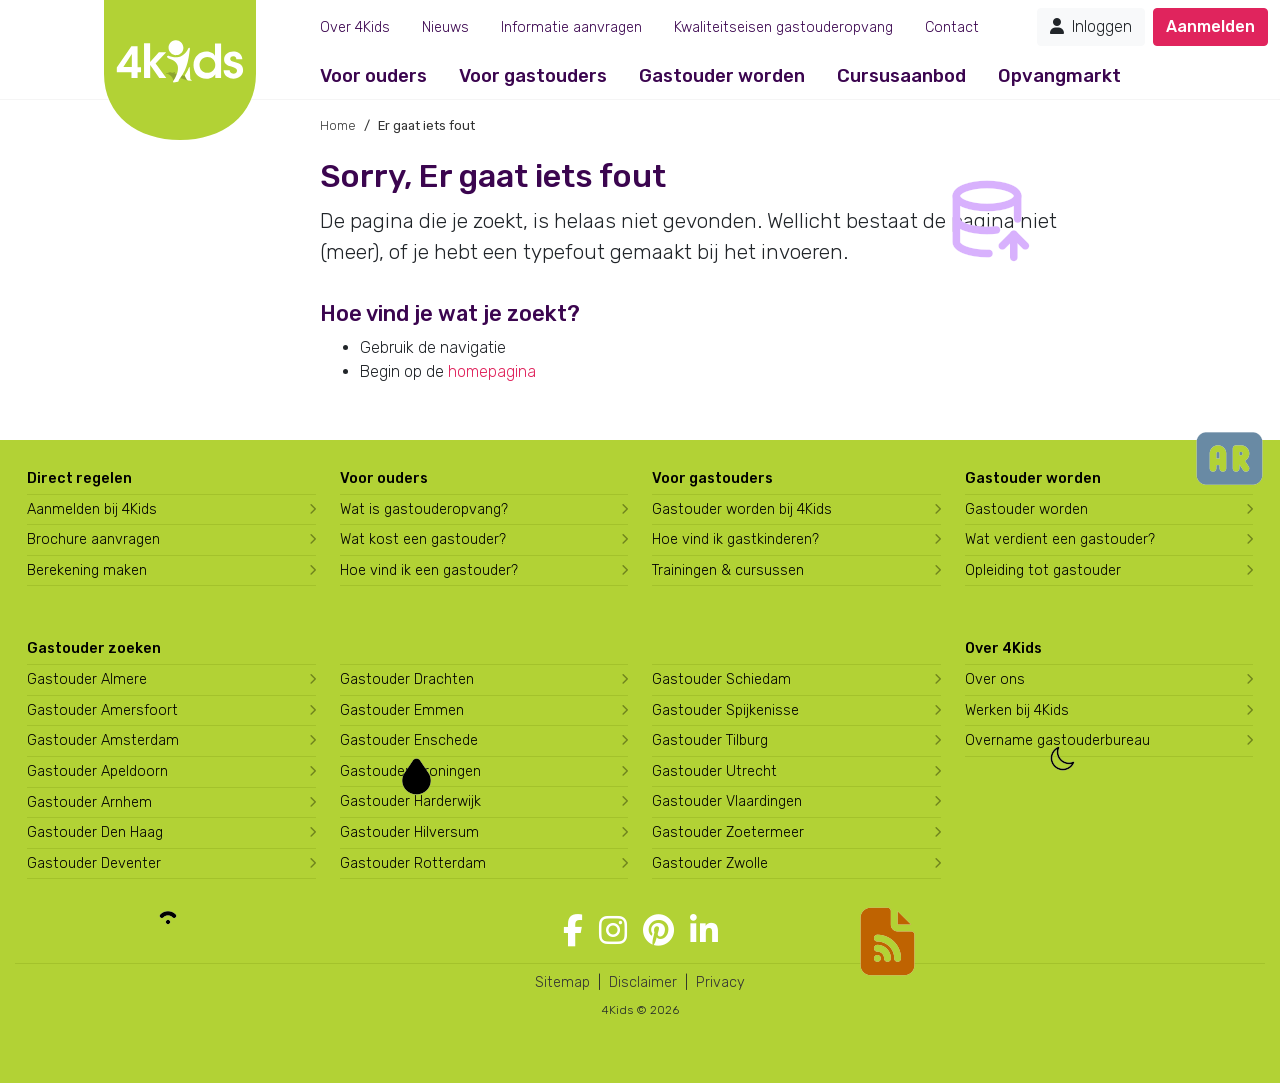  I want to click on switch to dark mode, so click(1062, 759).